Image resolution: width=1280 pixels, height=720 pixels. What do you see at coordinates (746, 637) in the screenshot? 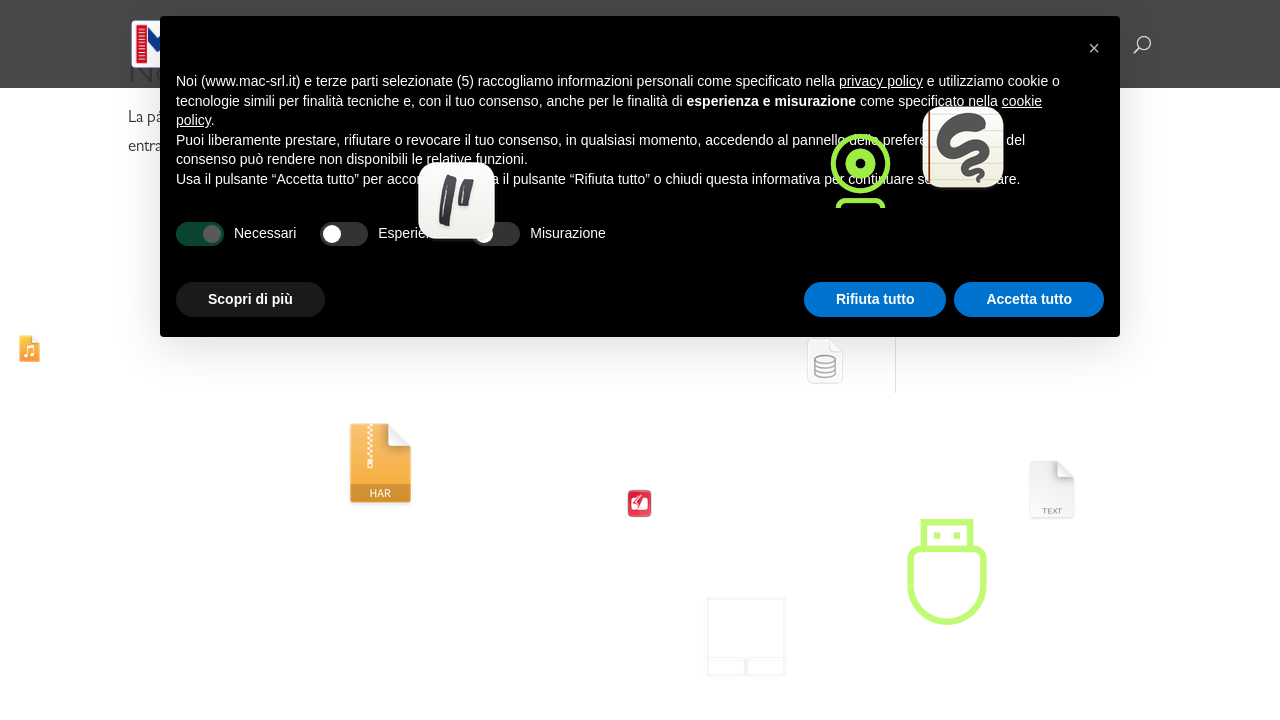
I see `touchpad is currently enabled` at bounding box center [746, 637].